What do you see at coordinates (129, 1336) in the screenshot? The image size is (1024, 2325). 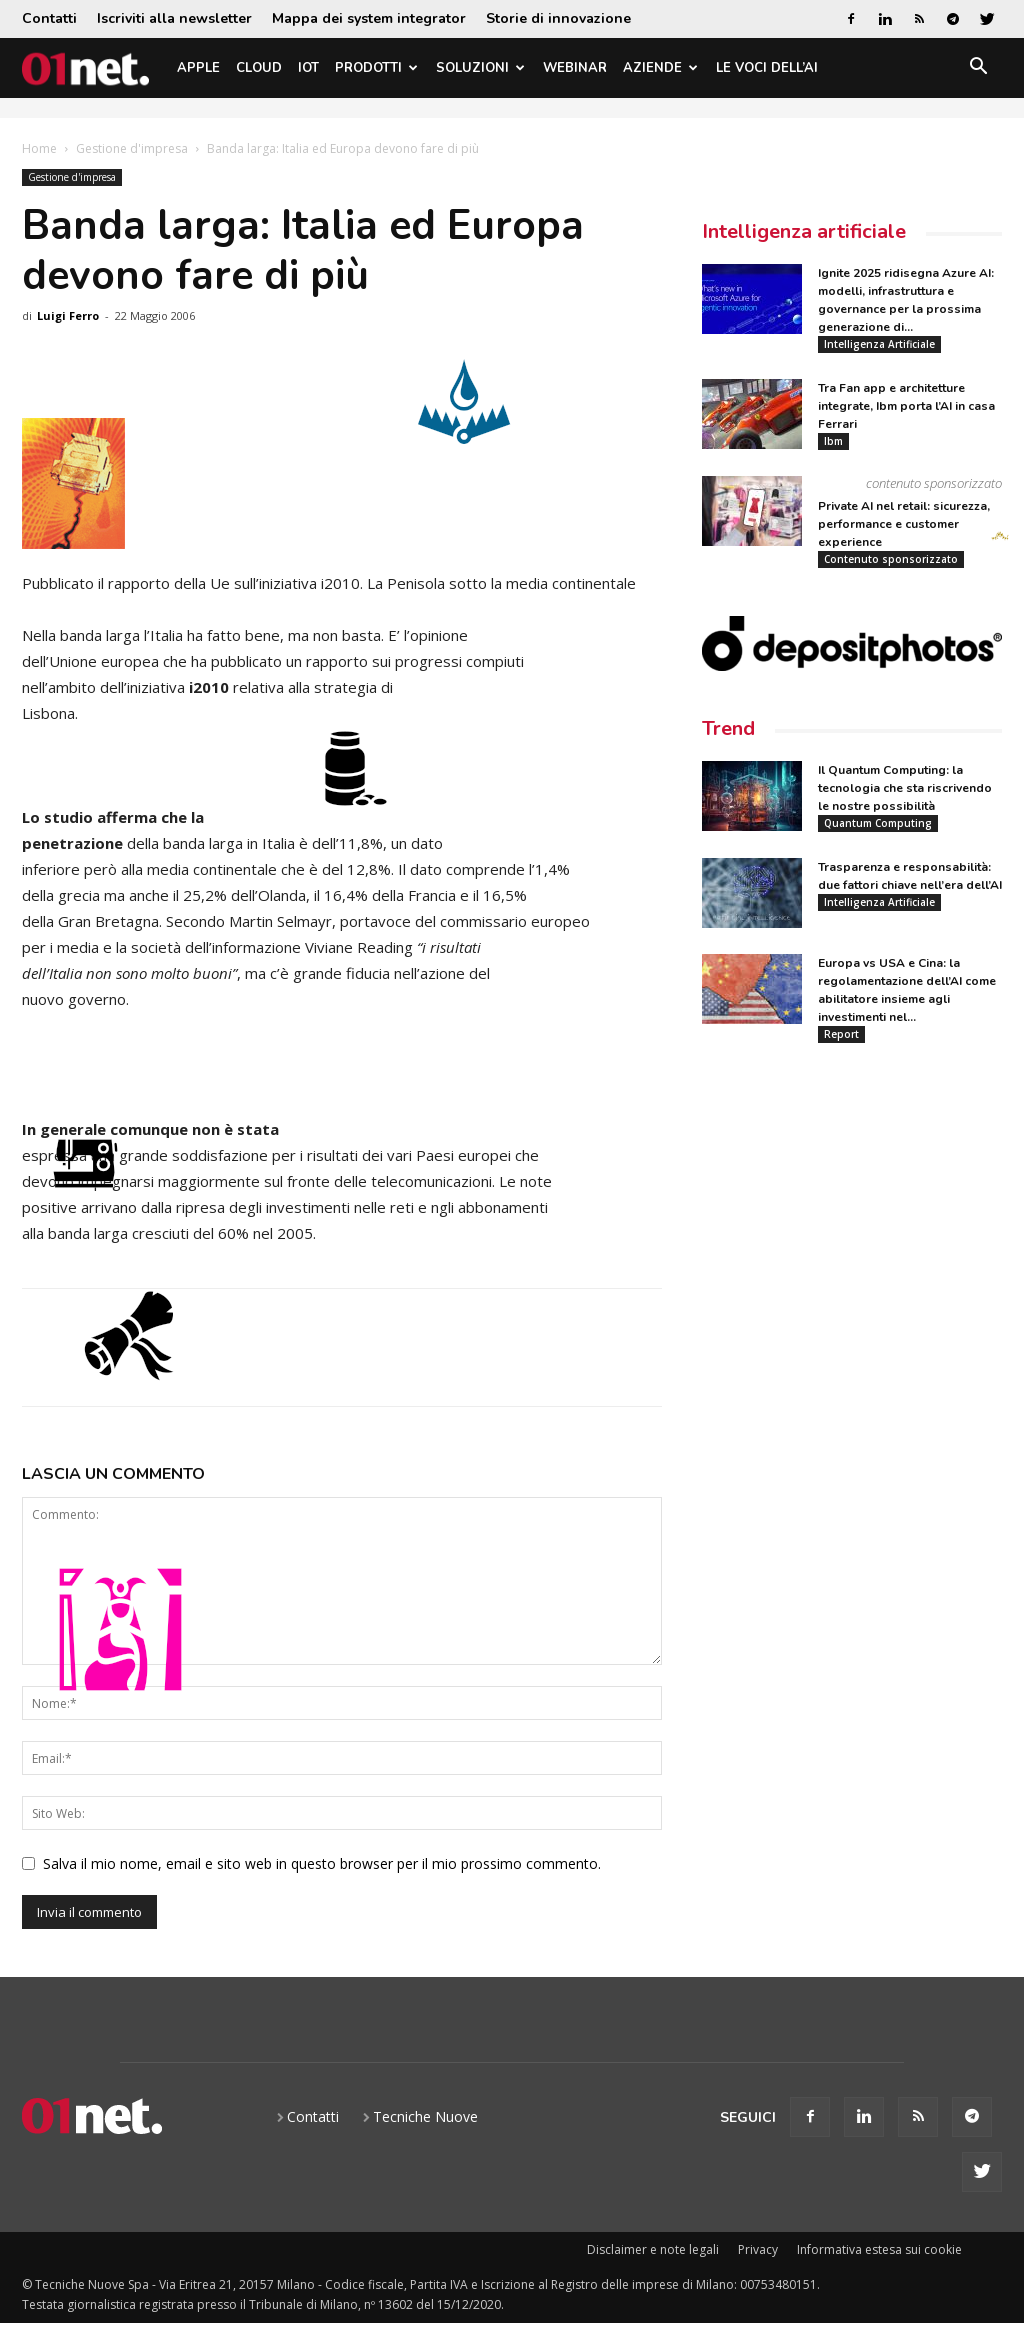 I see `view quest log or mission objectives` at bounding box center [129, 1336].